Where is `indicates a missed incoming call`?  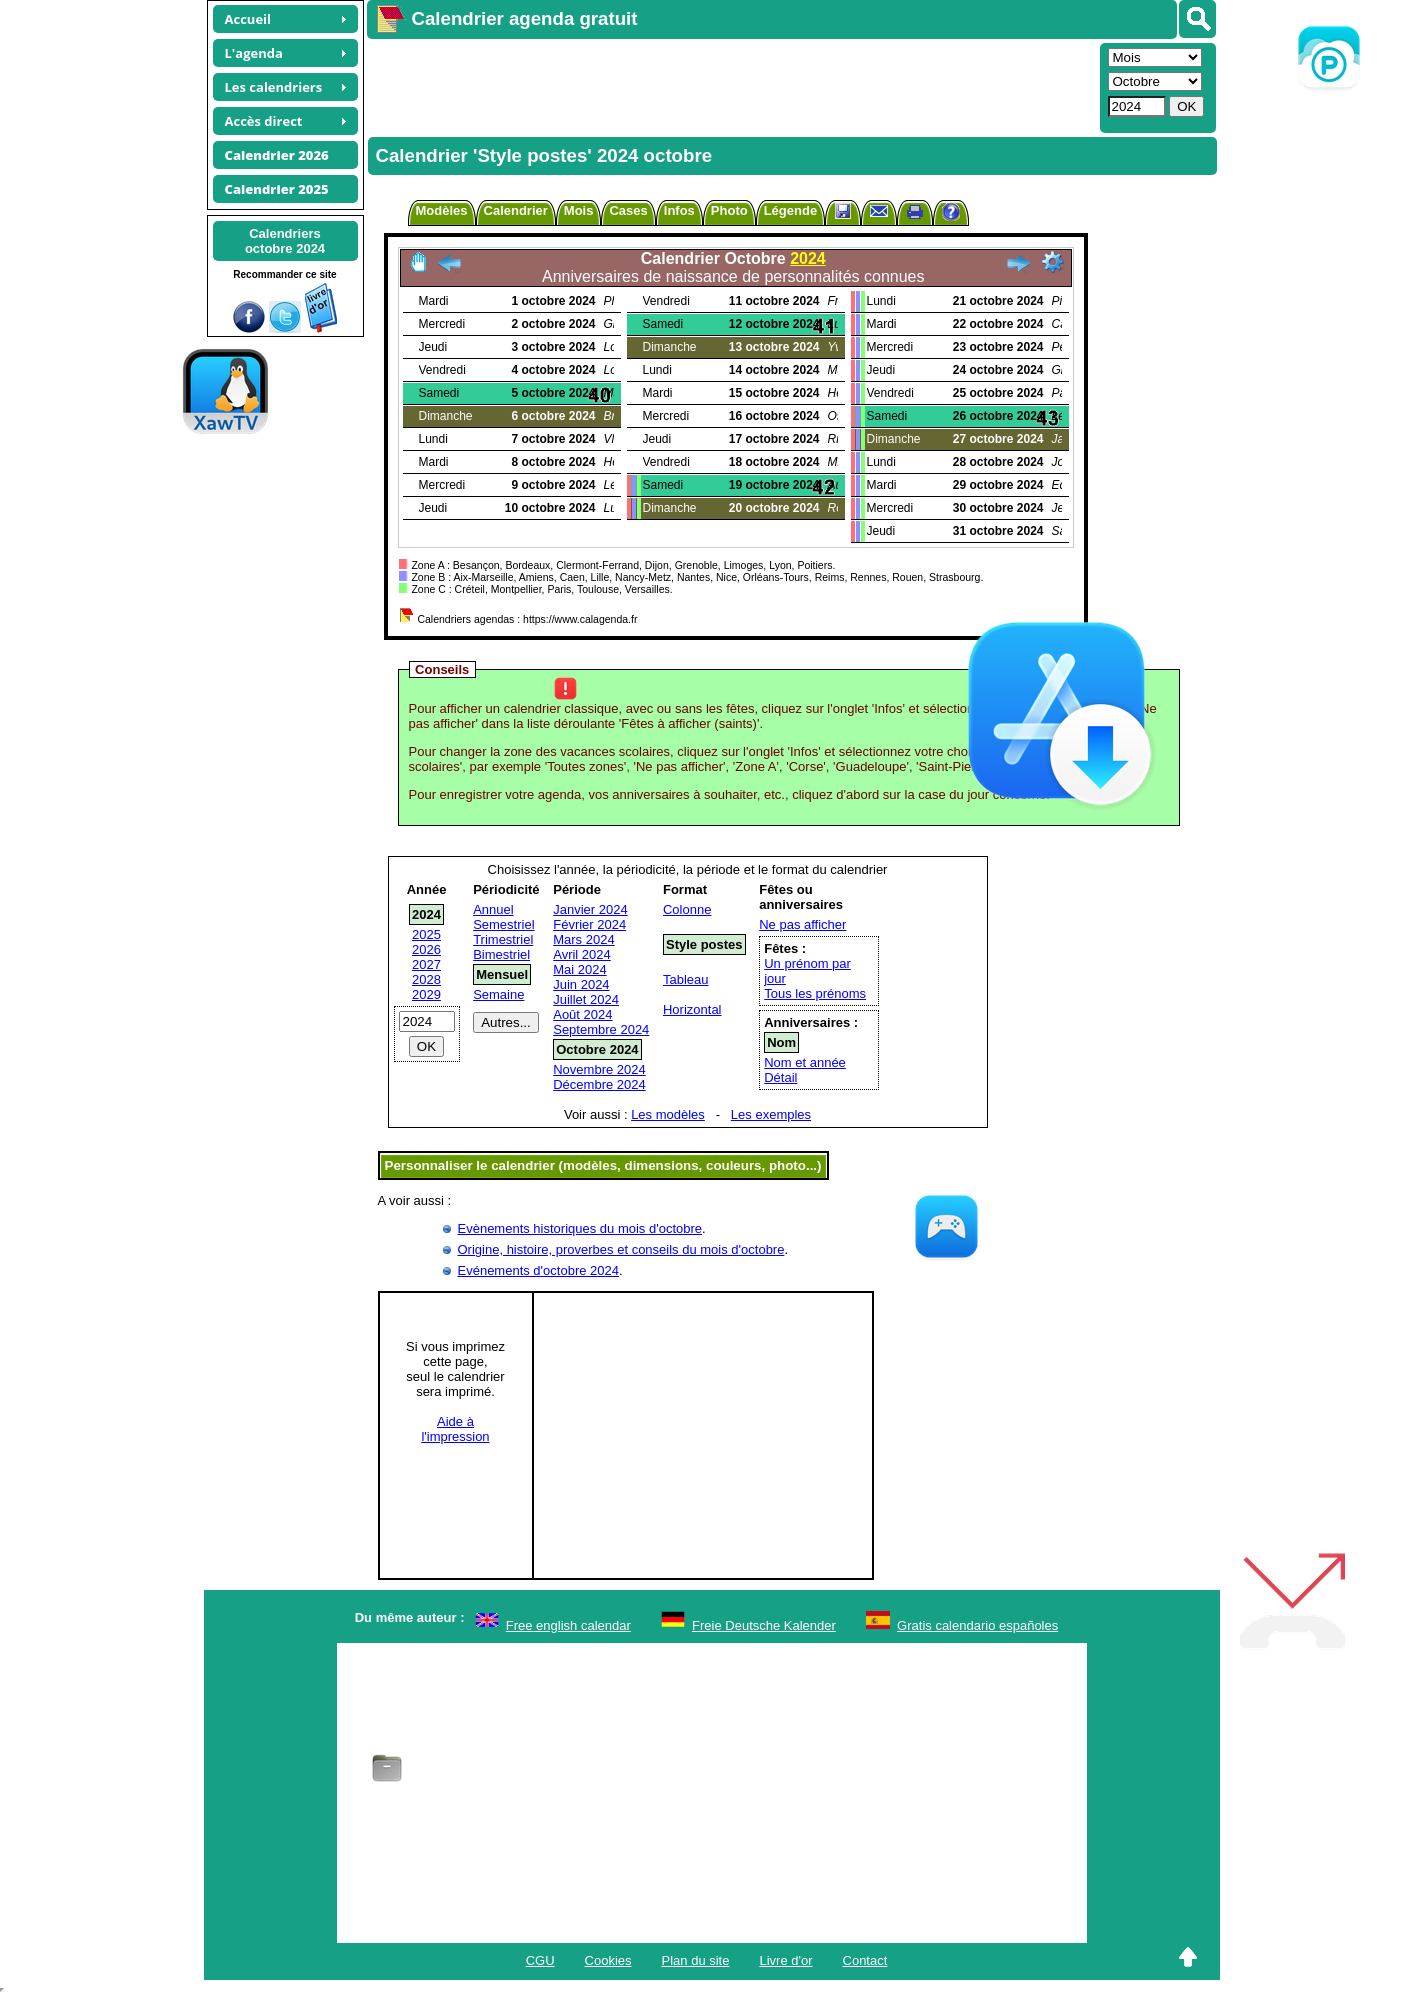
indicates a missed incoming call is located at coordinates (1292, 1601).